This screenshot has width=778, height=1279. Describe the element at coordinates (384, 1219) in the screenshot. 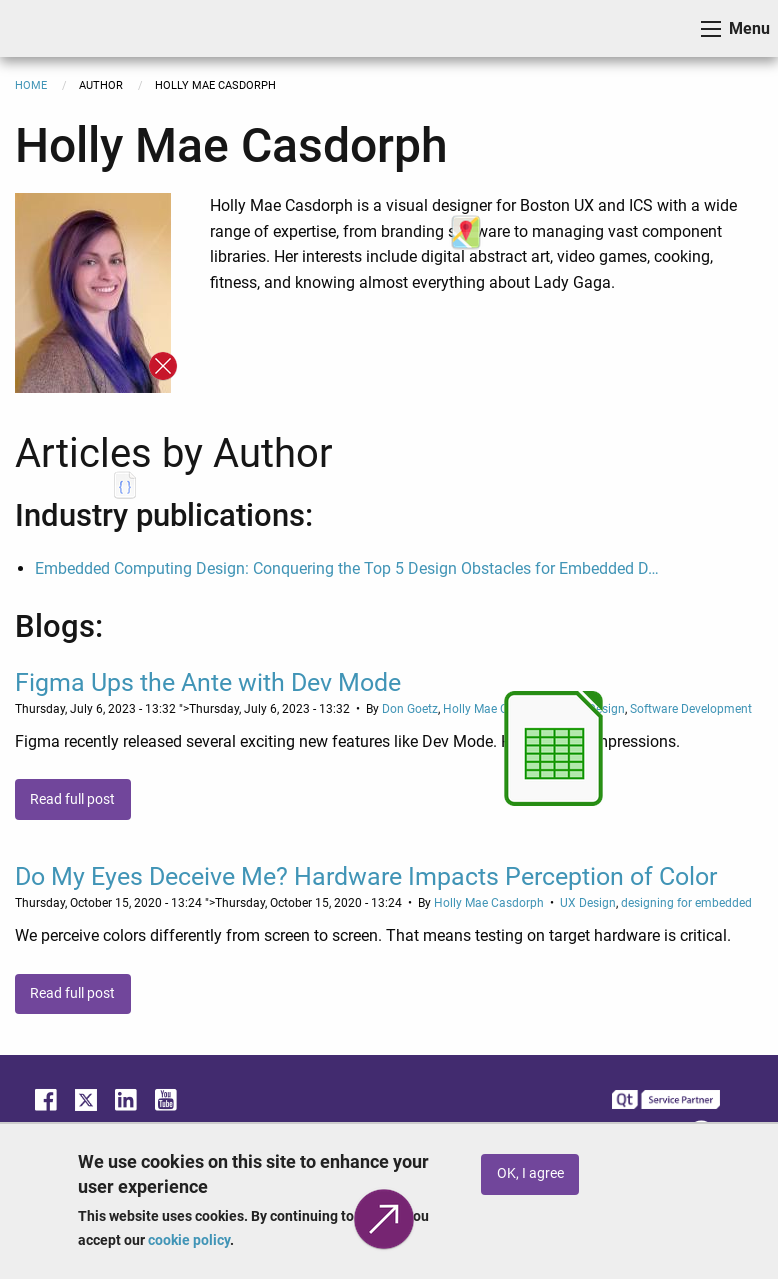

I see `indicates a symbolic link or shortcut to another file` at that location.